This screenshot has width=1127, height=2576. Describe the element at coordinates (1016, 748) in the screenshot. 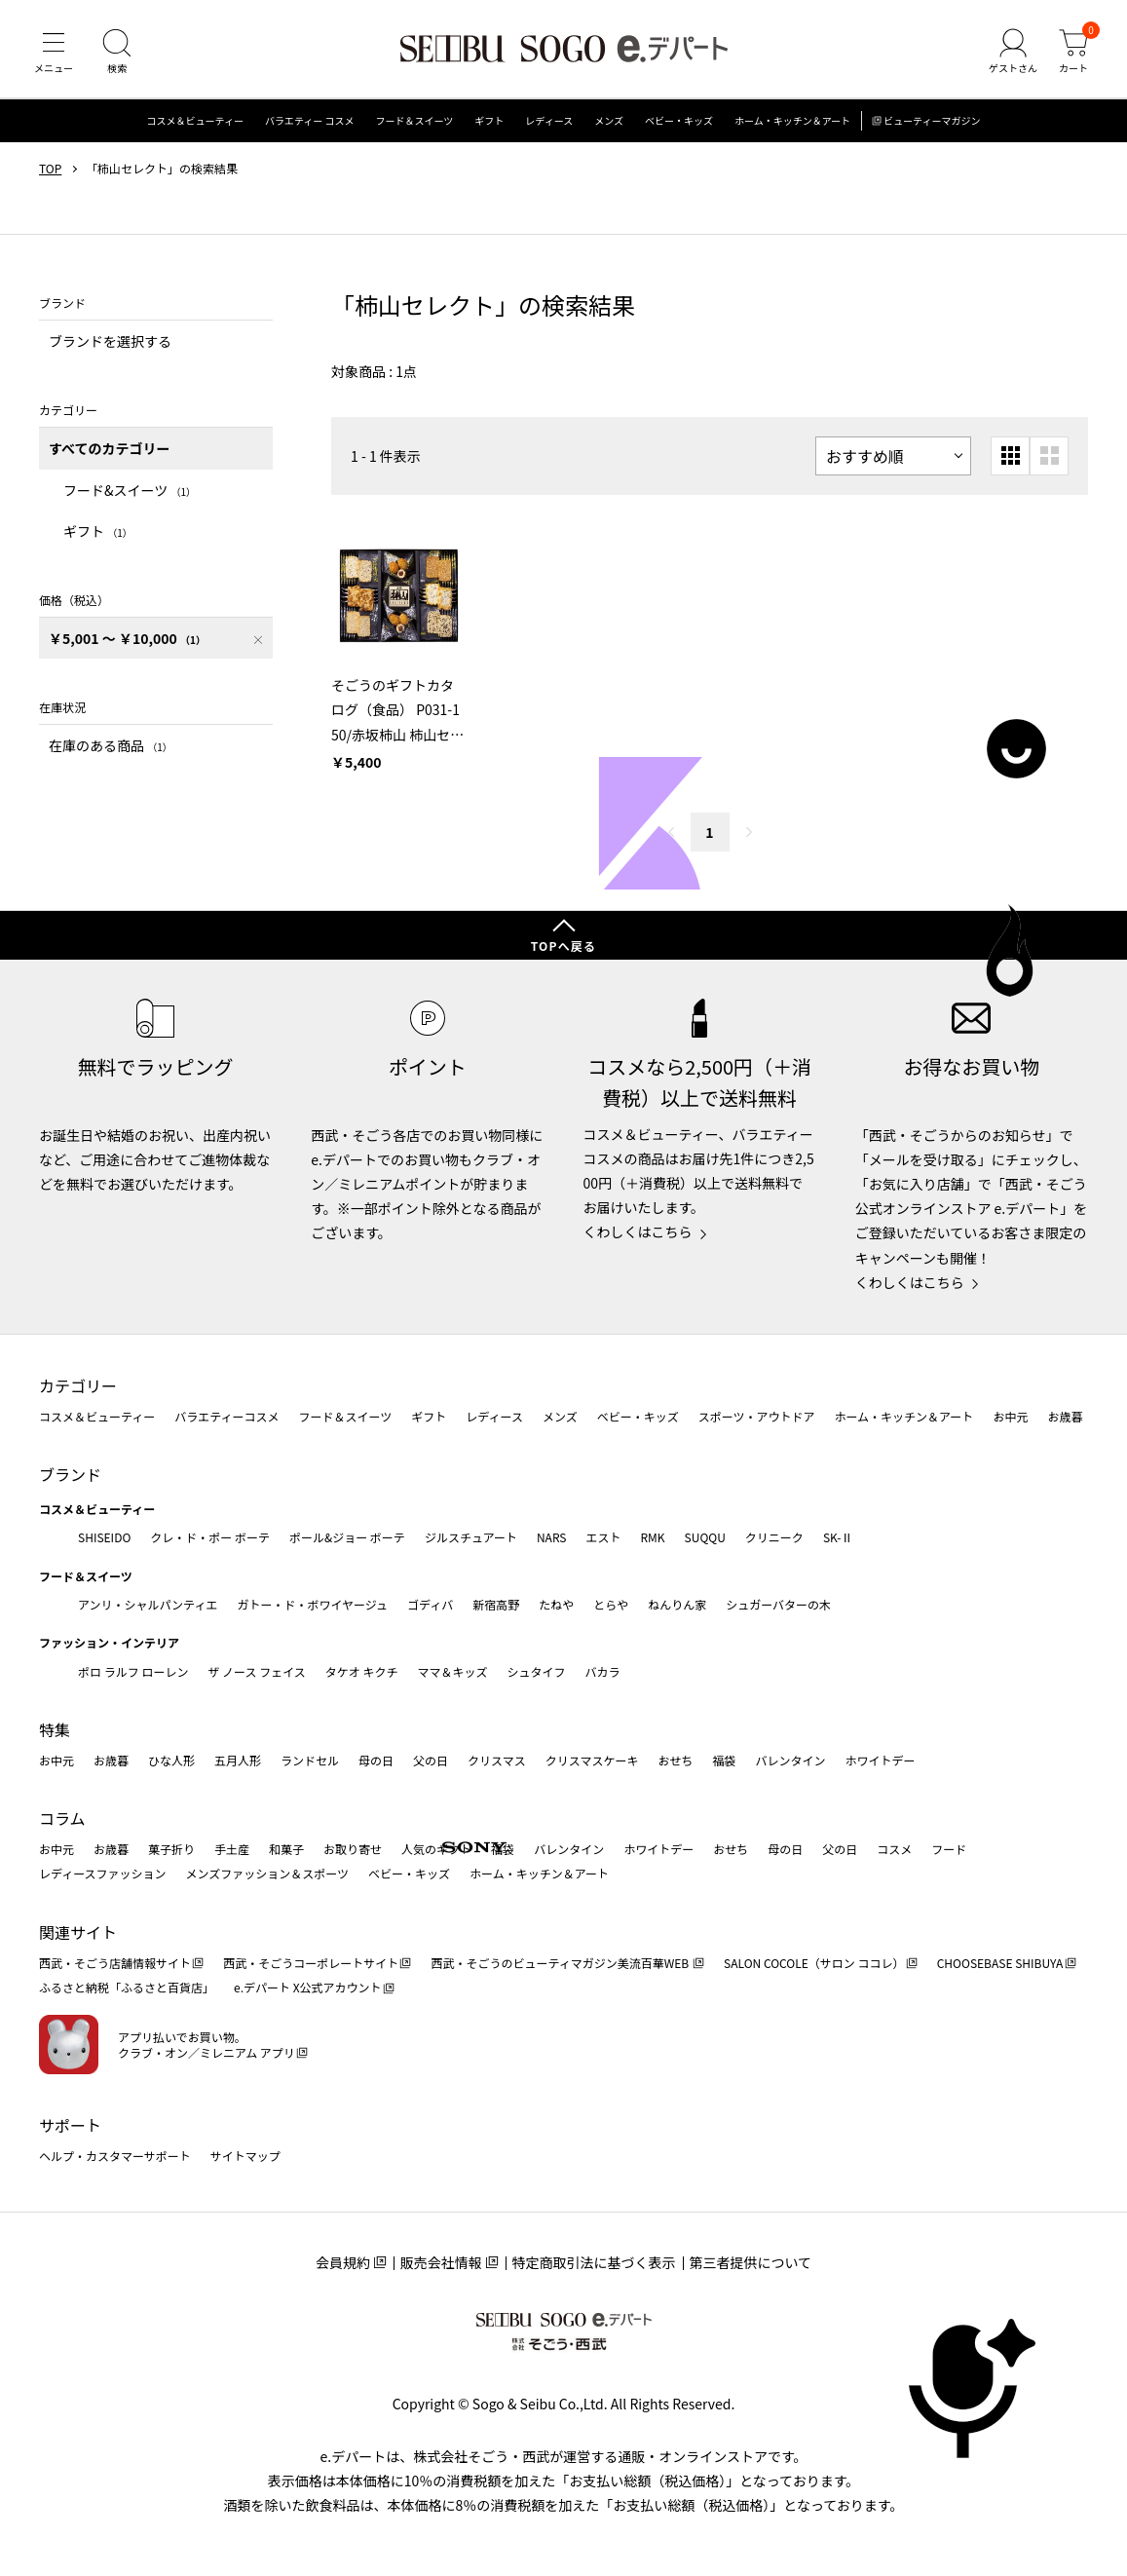

I see `view your profile` at that location.